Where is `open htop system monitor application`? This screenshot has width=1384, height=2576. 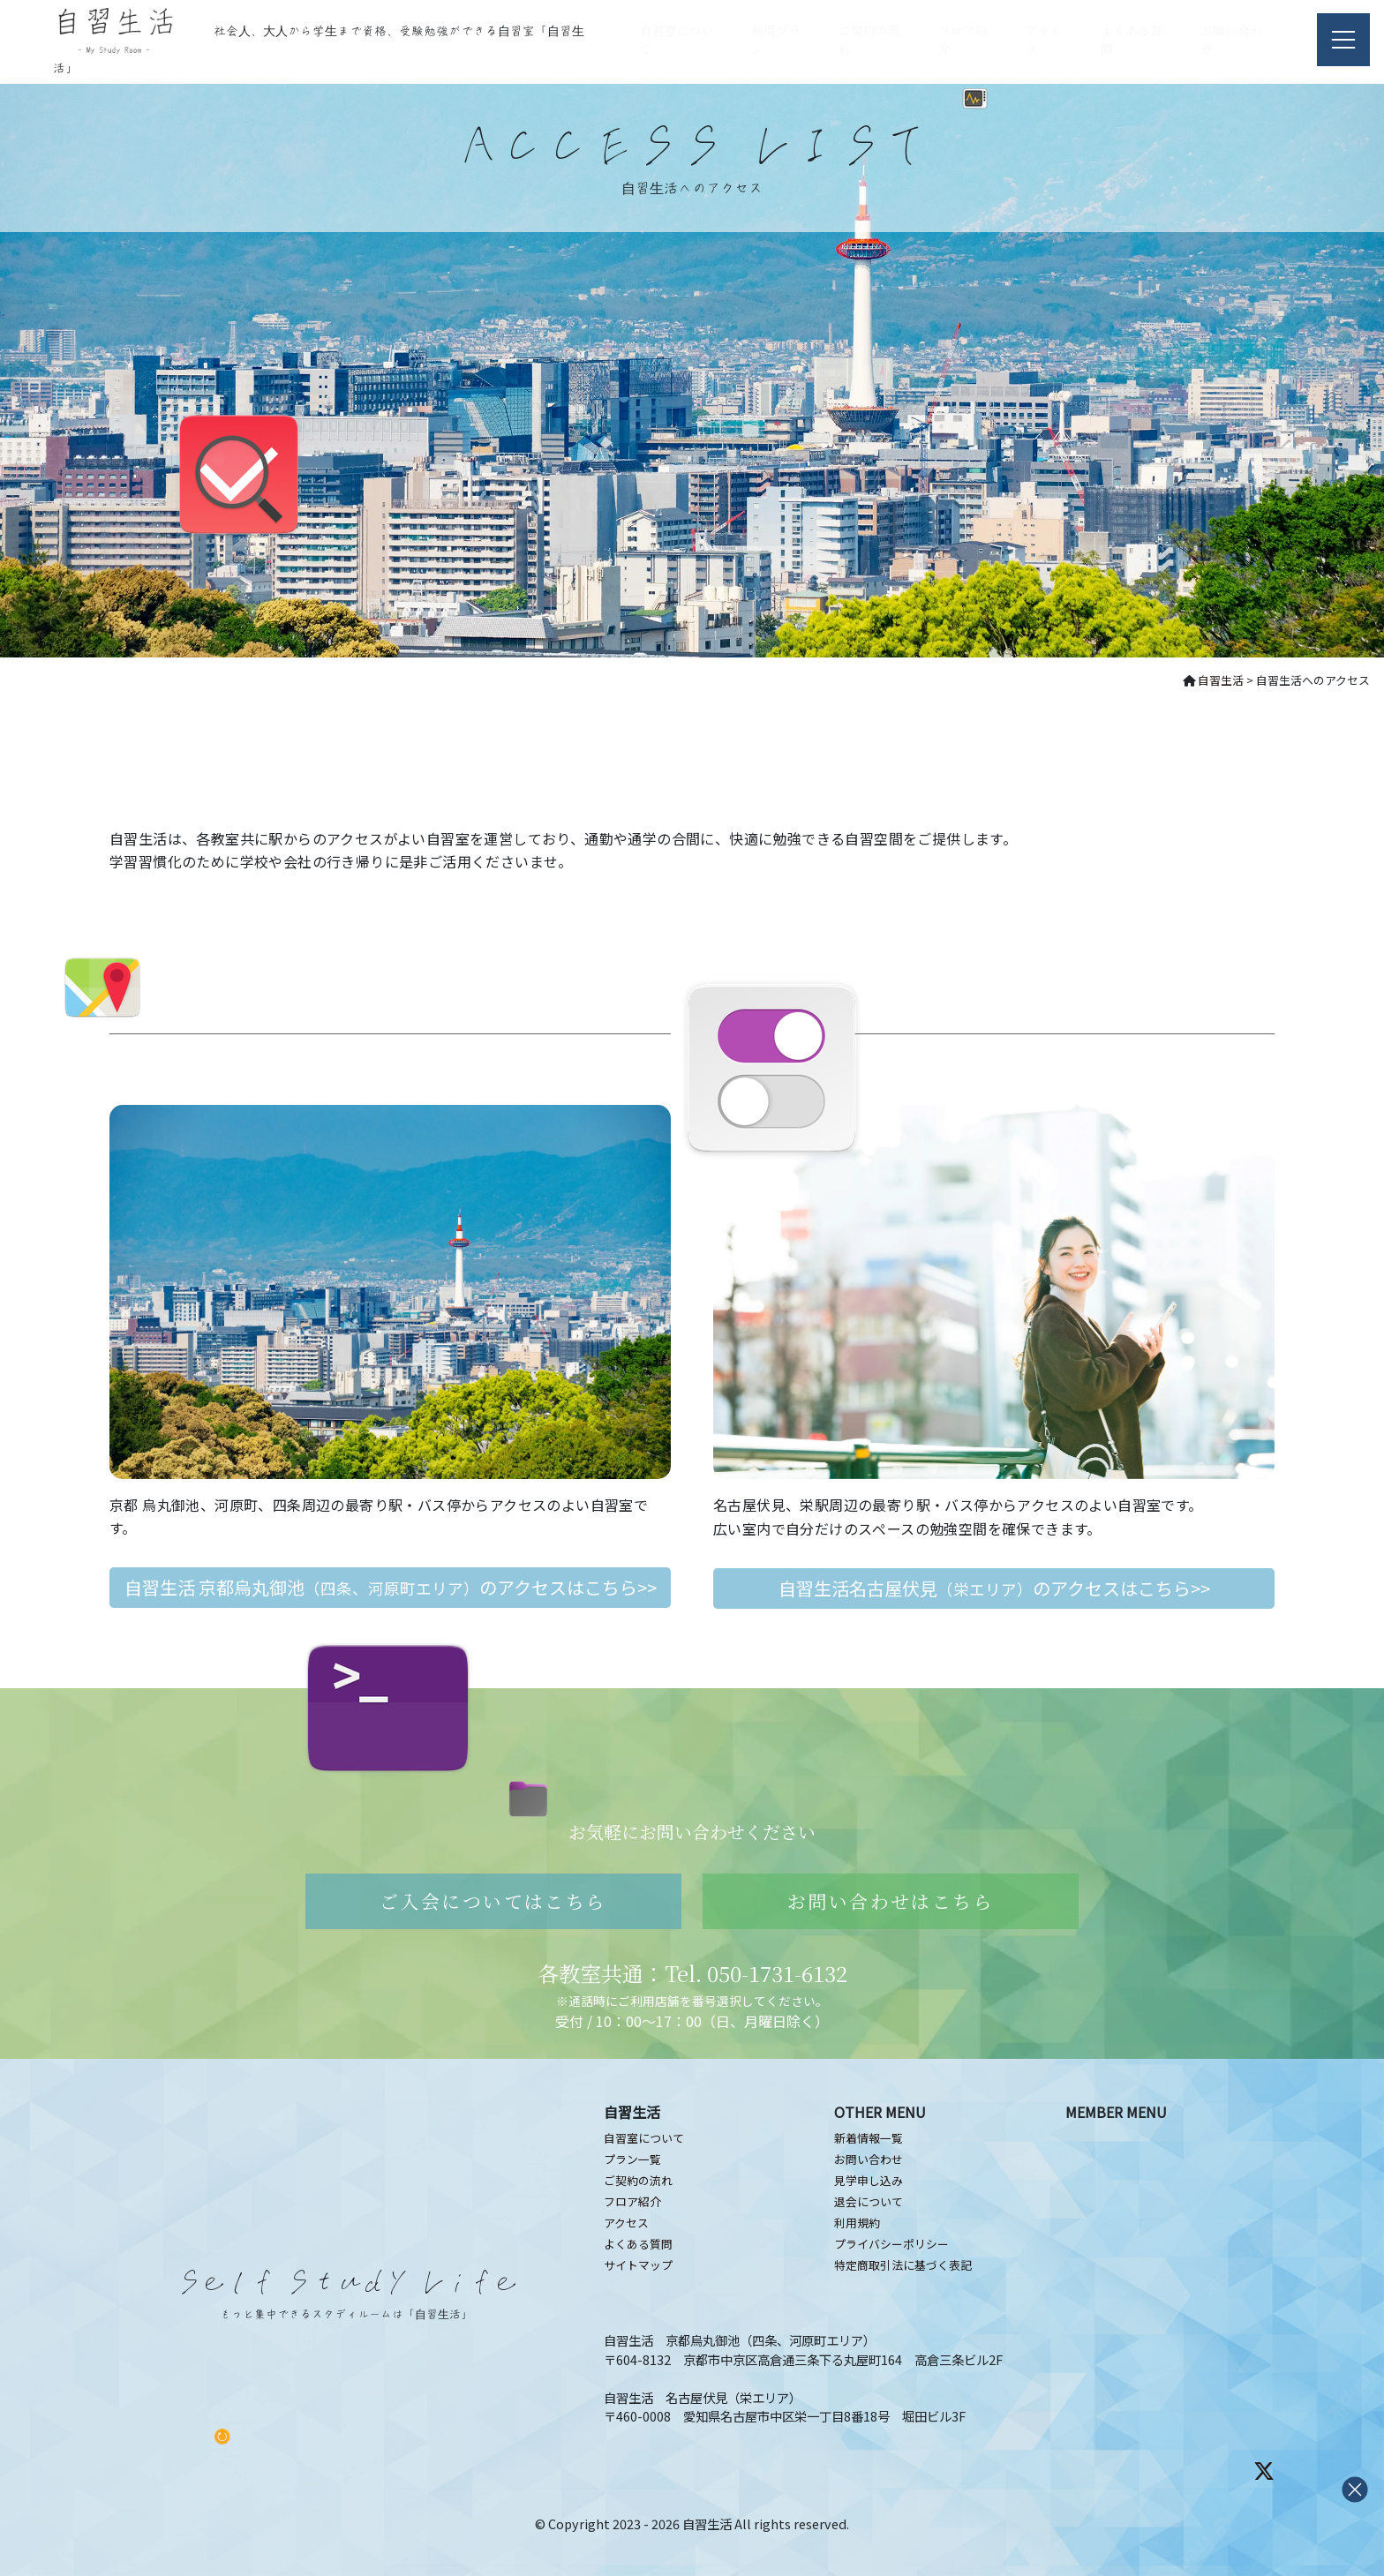 open htop system monitor application is located at coordinates (974, 98).